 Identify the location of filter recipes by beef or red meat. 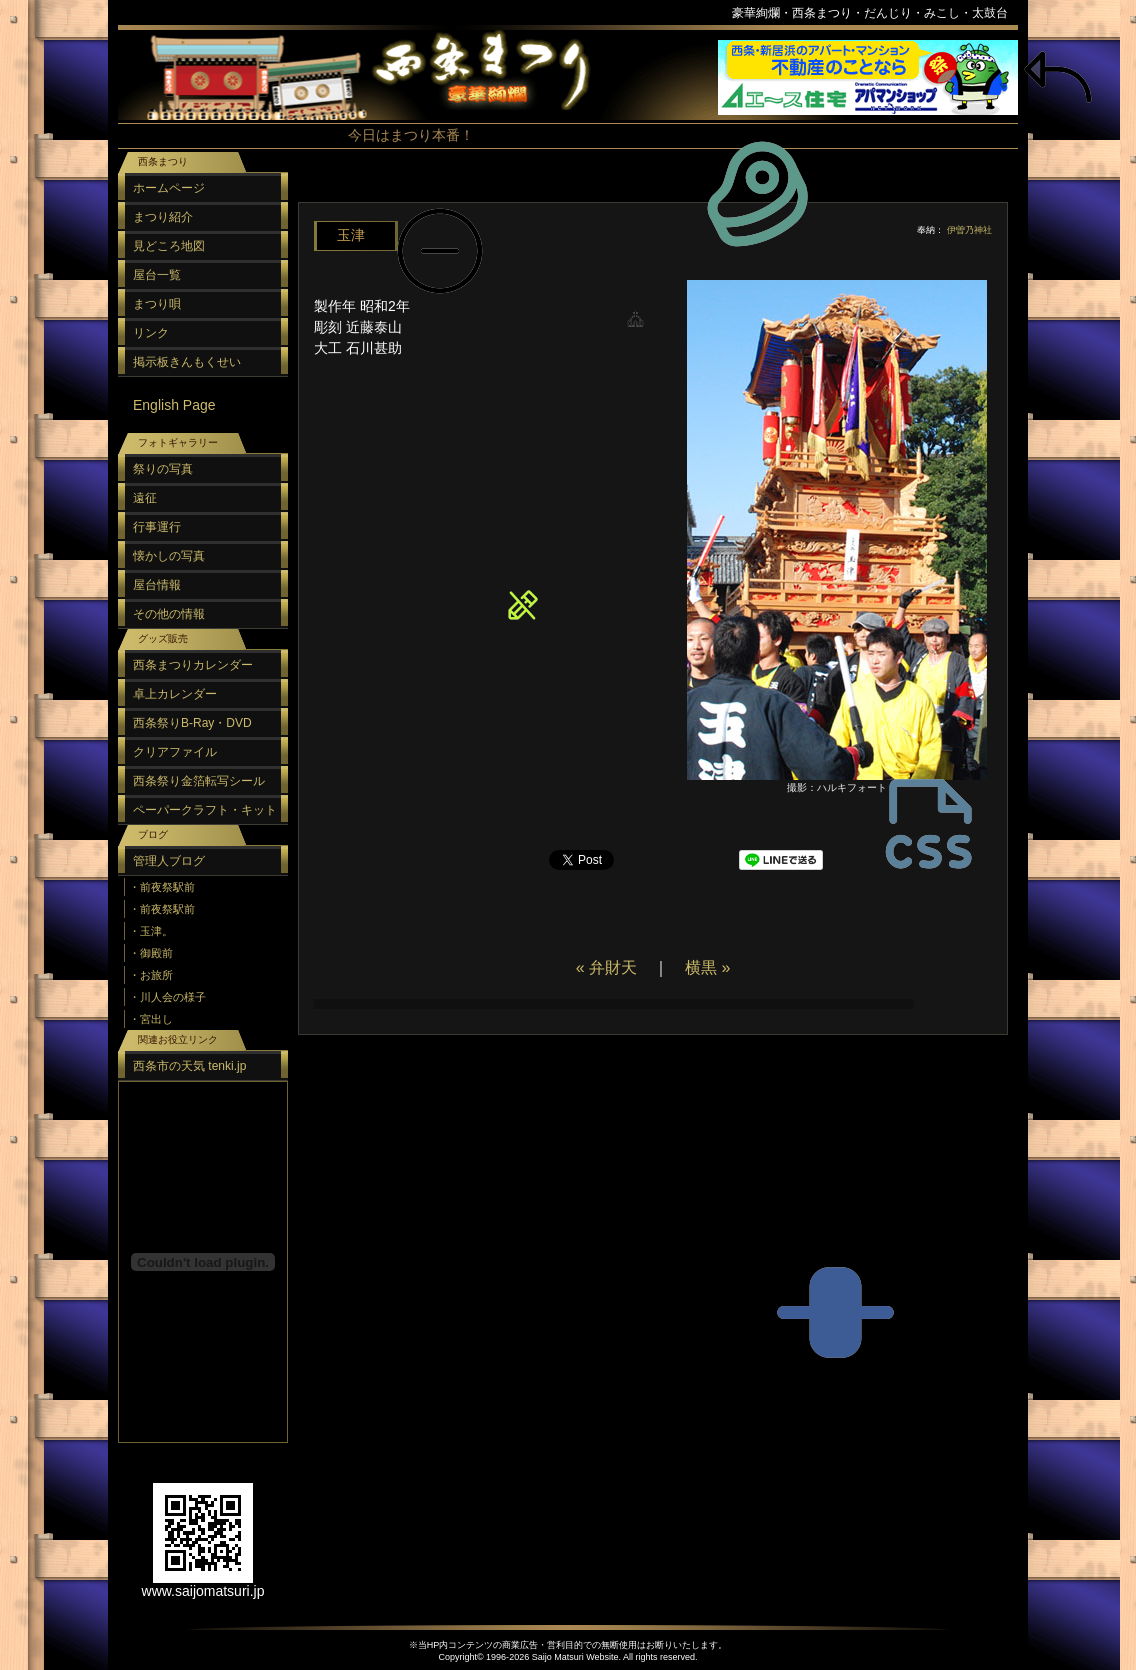
(760, 194).